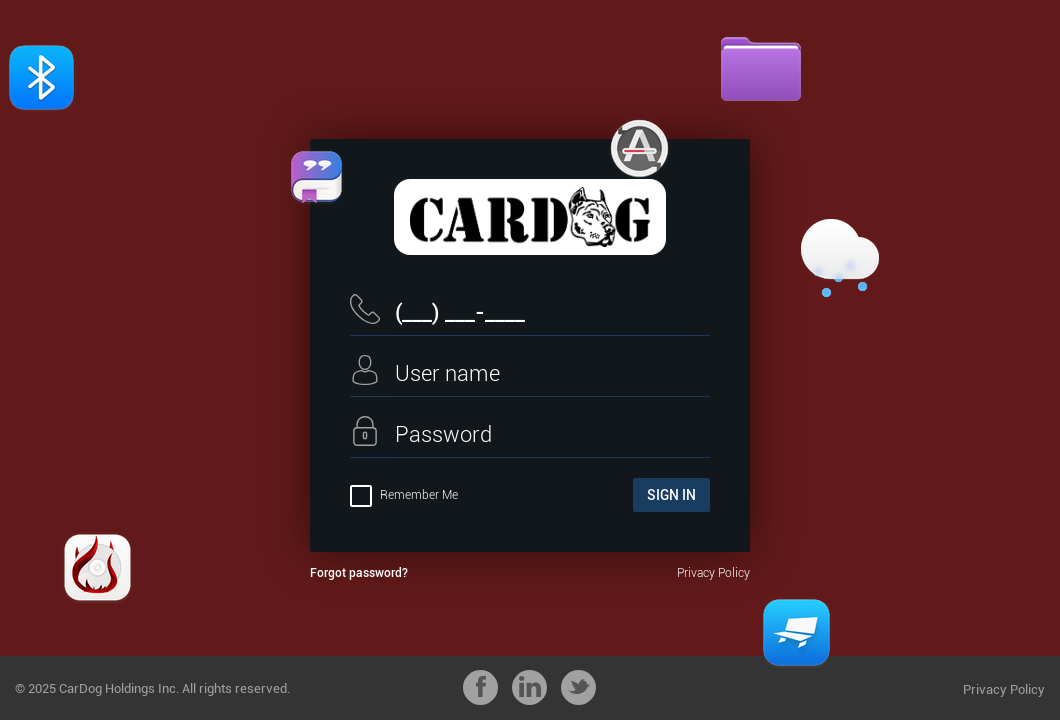 This screenshot has height=720, width=1060. Describe the element at coordinates (639, 148) in the screenshot. I see `check for available software updates` at that location.